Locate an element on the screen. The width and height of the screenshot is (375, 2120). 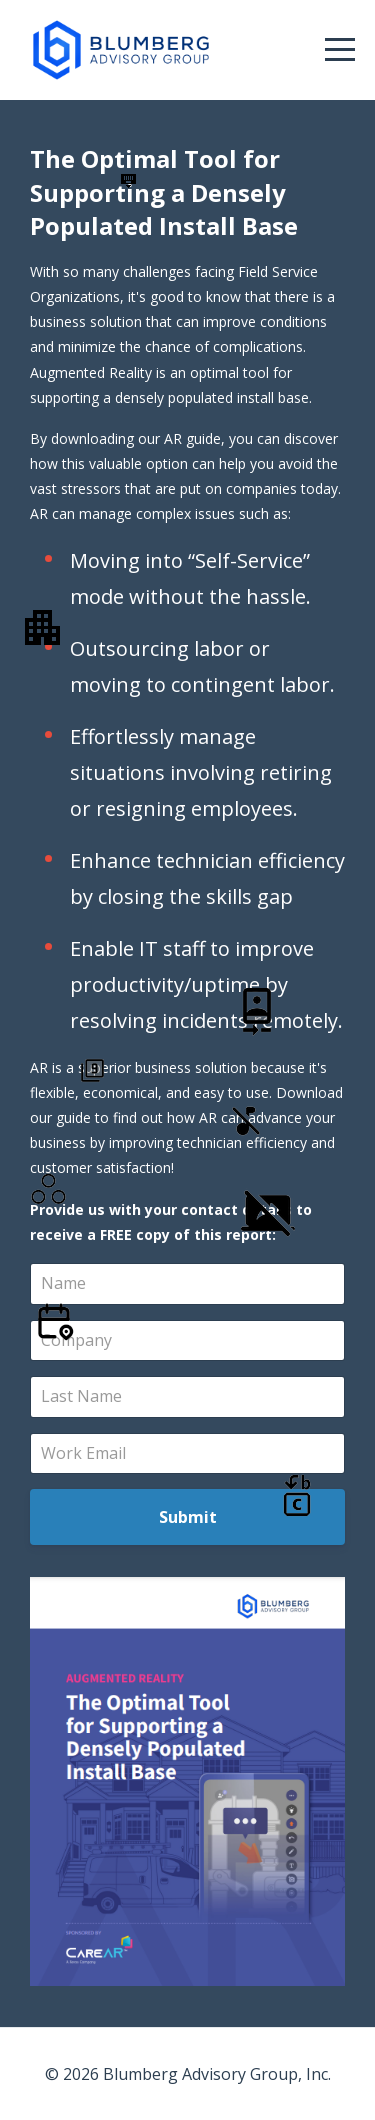
switch to front-facing camera is located at coordinates (257, 1012).